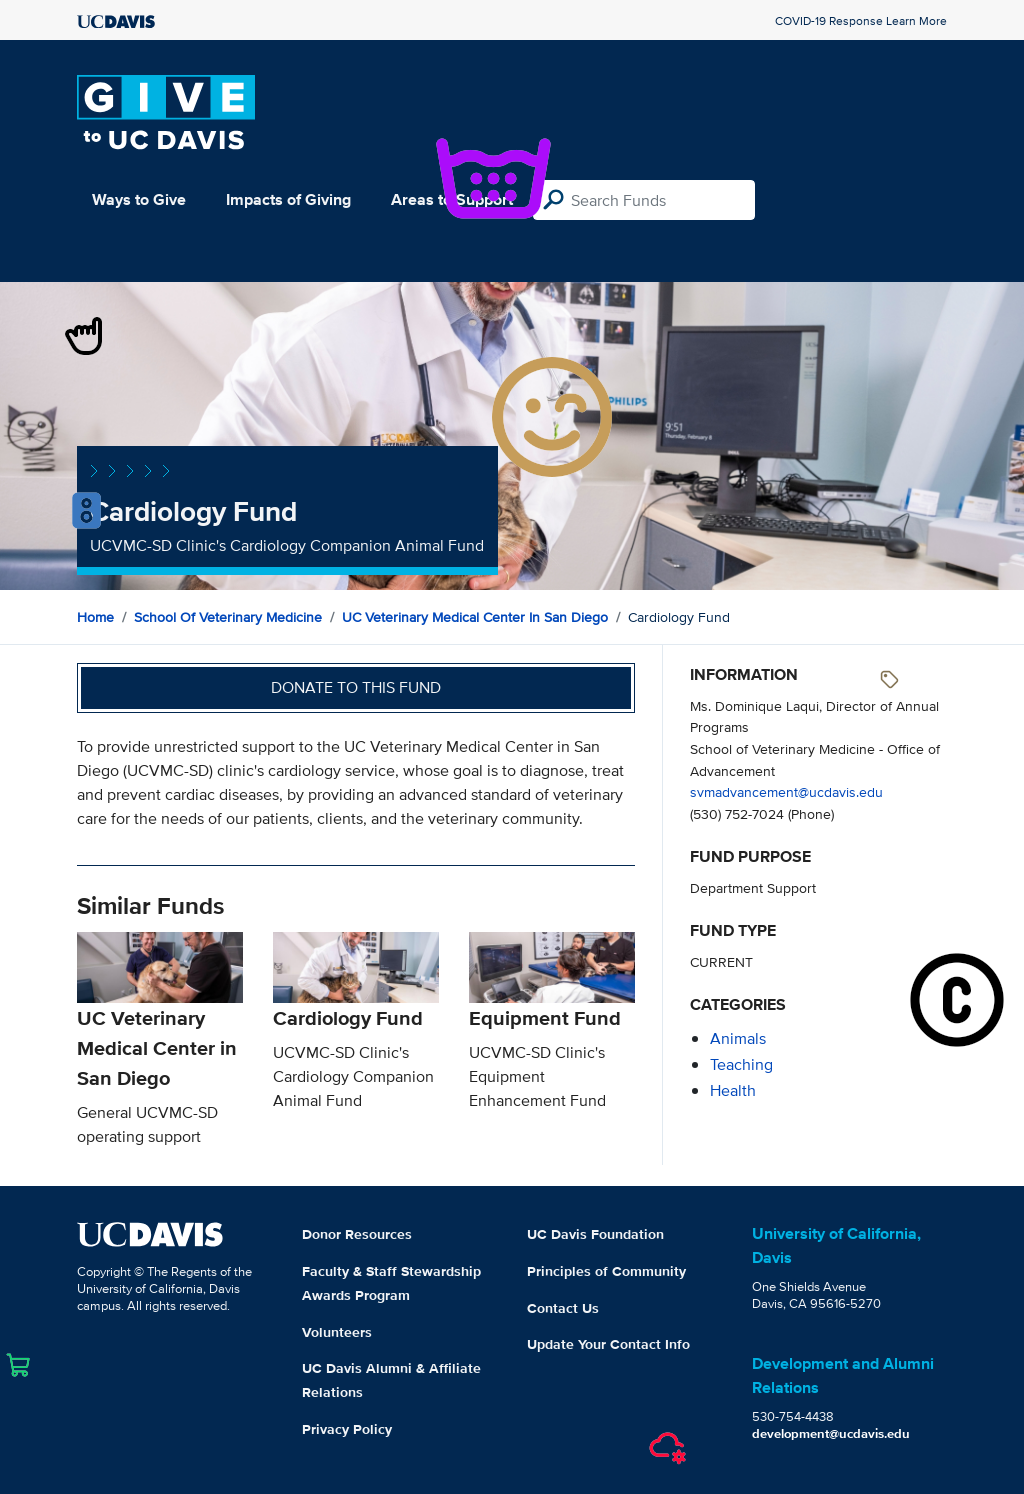  What do you see at coordinates (667, 1445) in the screenshot?
I see `access cloud service settings` at bounding box center [667, 1445].